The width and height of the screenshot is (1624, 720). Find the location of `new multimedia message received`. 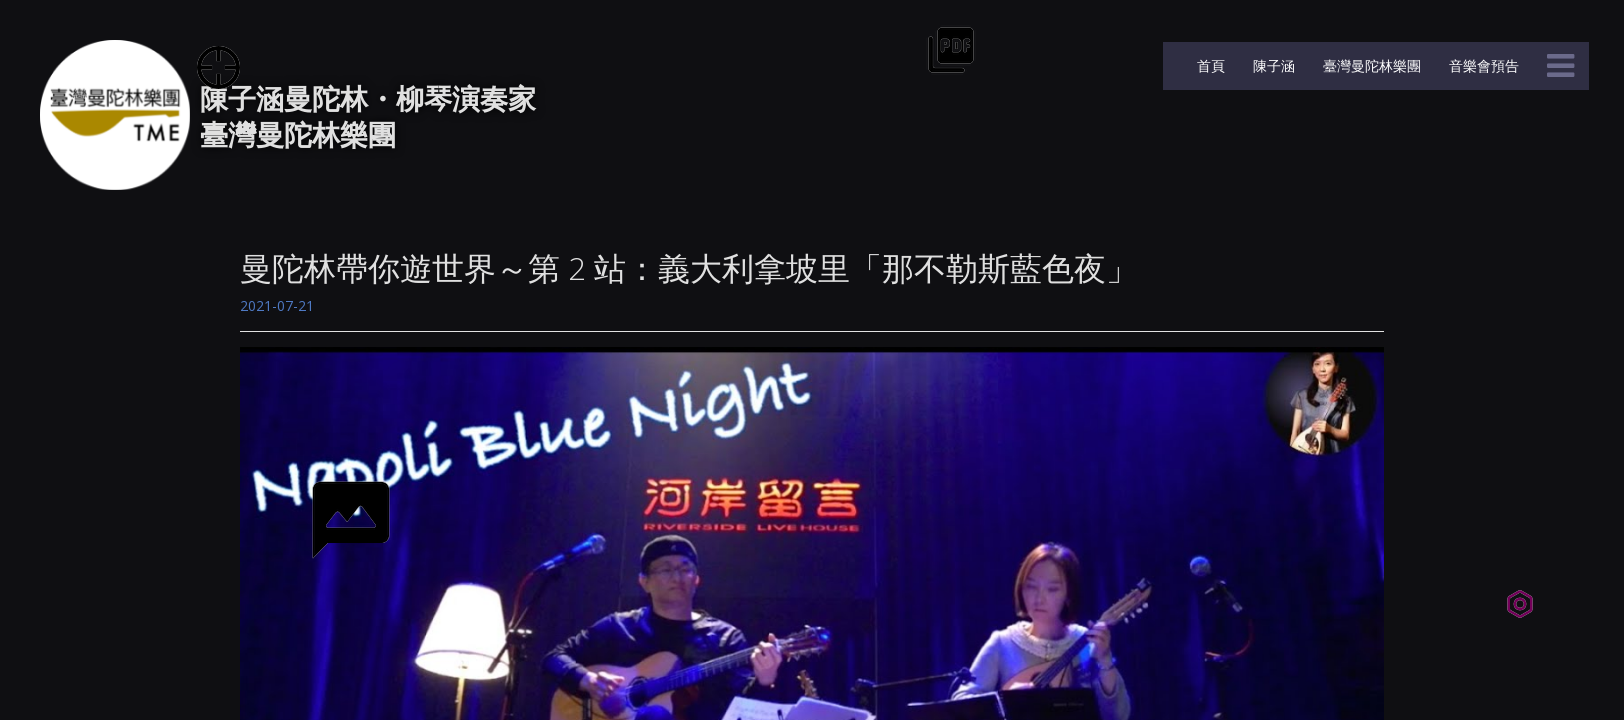

new multimedia message received is located at coordinates (351, 520).